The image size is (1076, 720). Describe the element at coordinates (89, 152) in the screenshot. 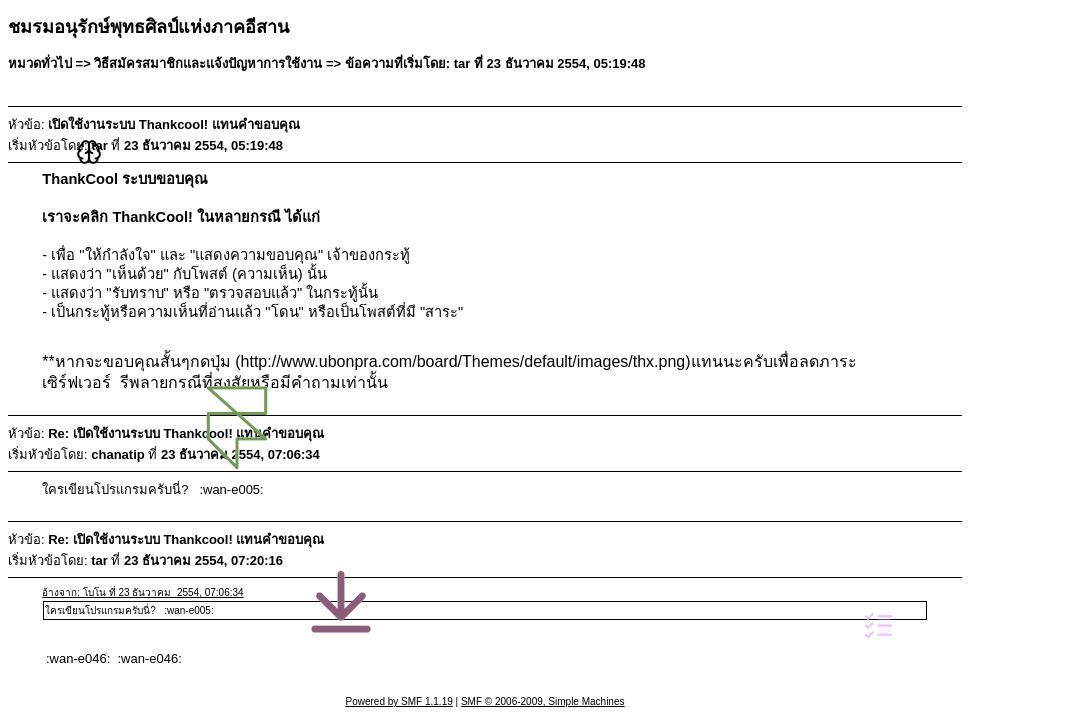

I see `access AI or smart features` at that location.